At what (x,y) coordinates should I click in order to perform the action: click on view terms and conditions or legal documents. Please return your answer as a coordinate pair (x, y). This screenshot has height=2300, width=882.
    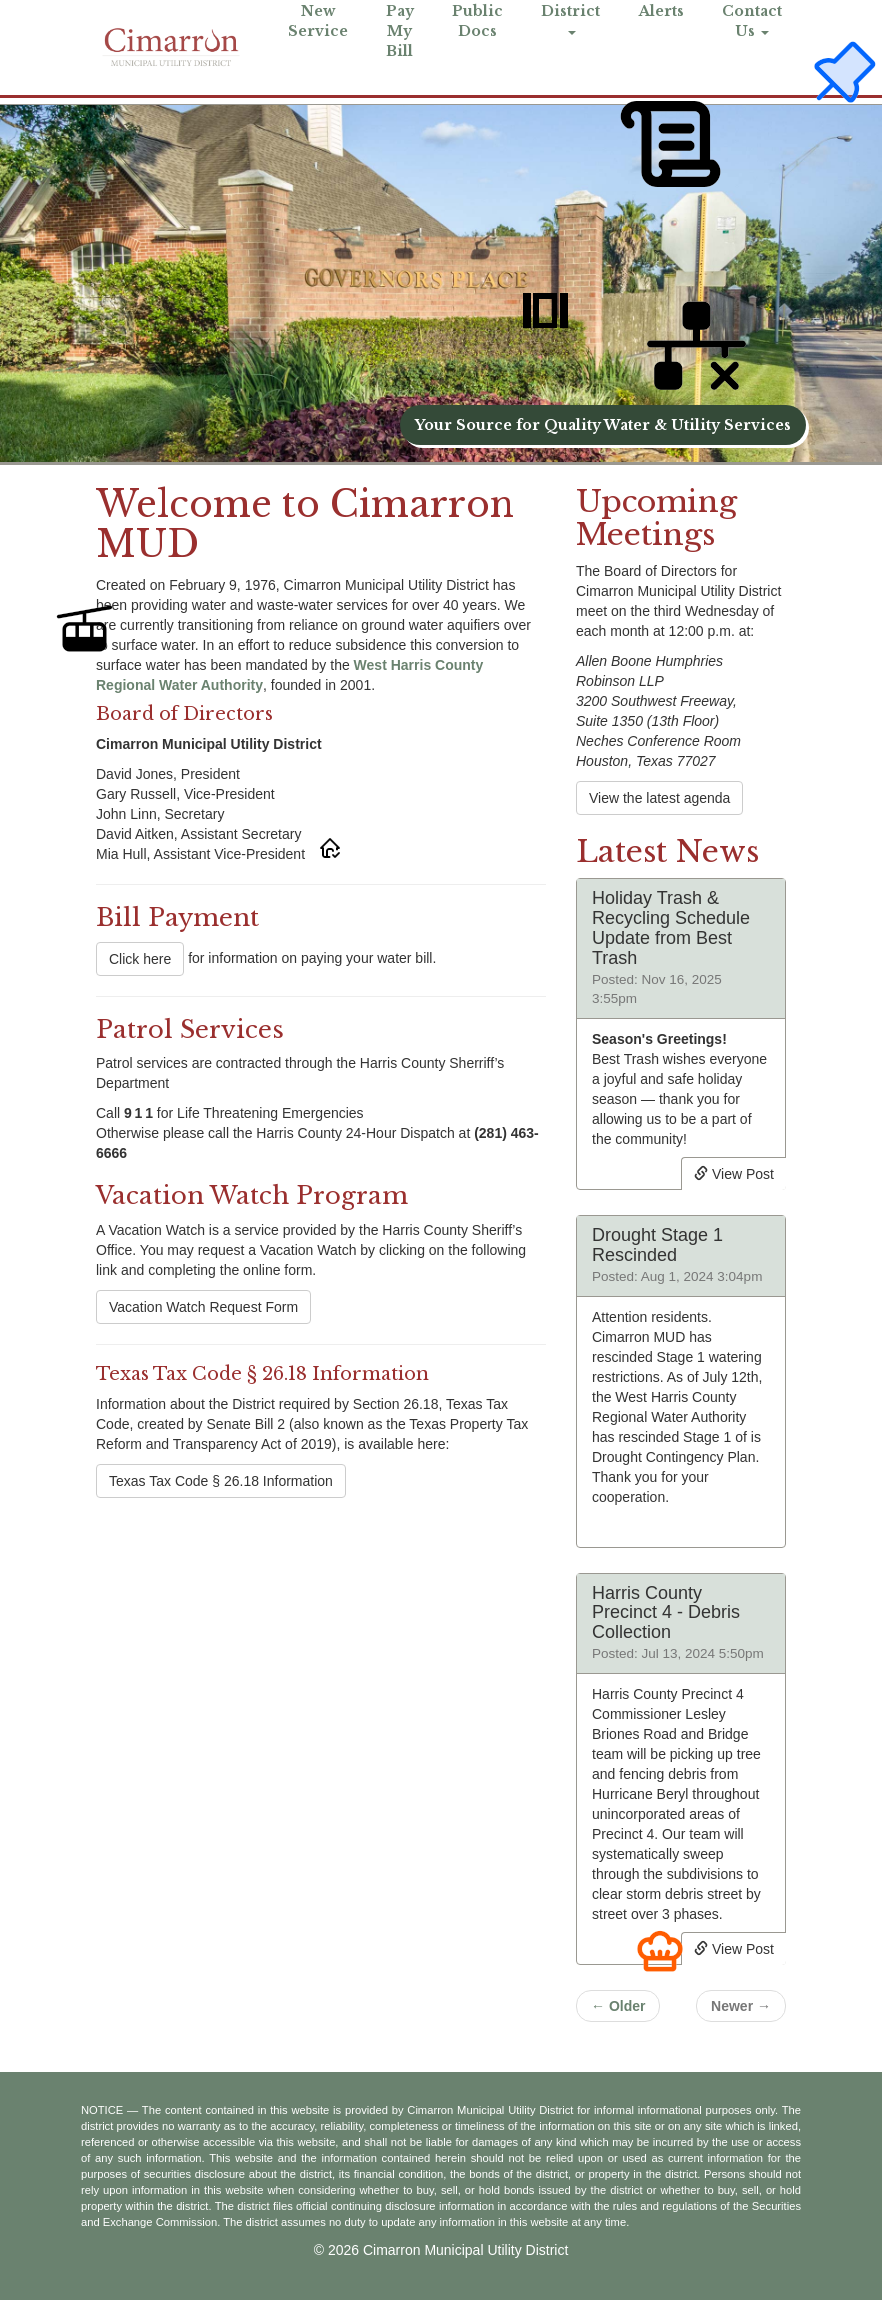
    Looking at the image, I should click on (674, 144).